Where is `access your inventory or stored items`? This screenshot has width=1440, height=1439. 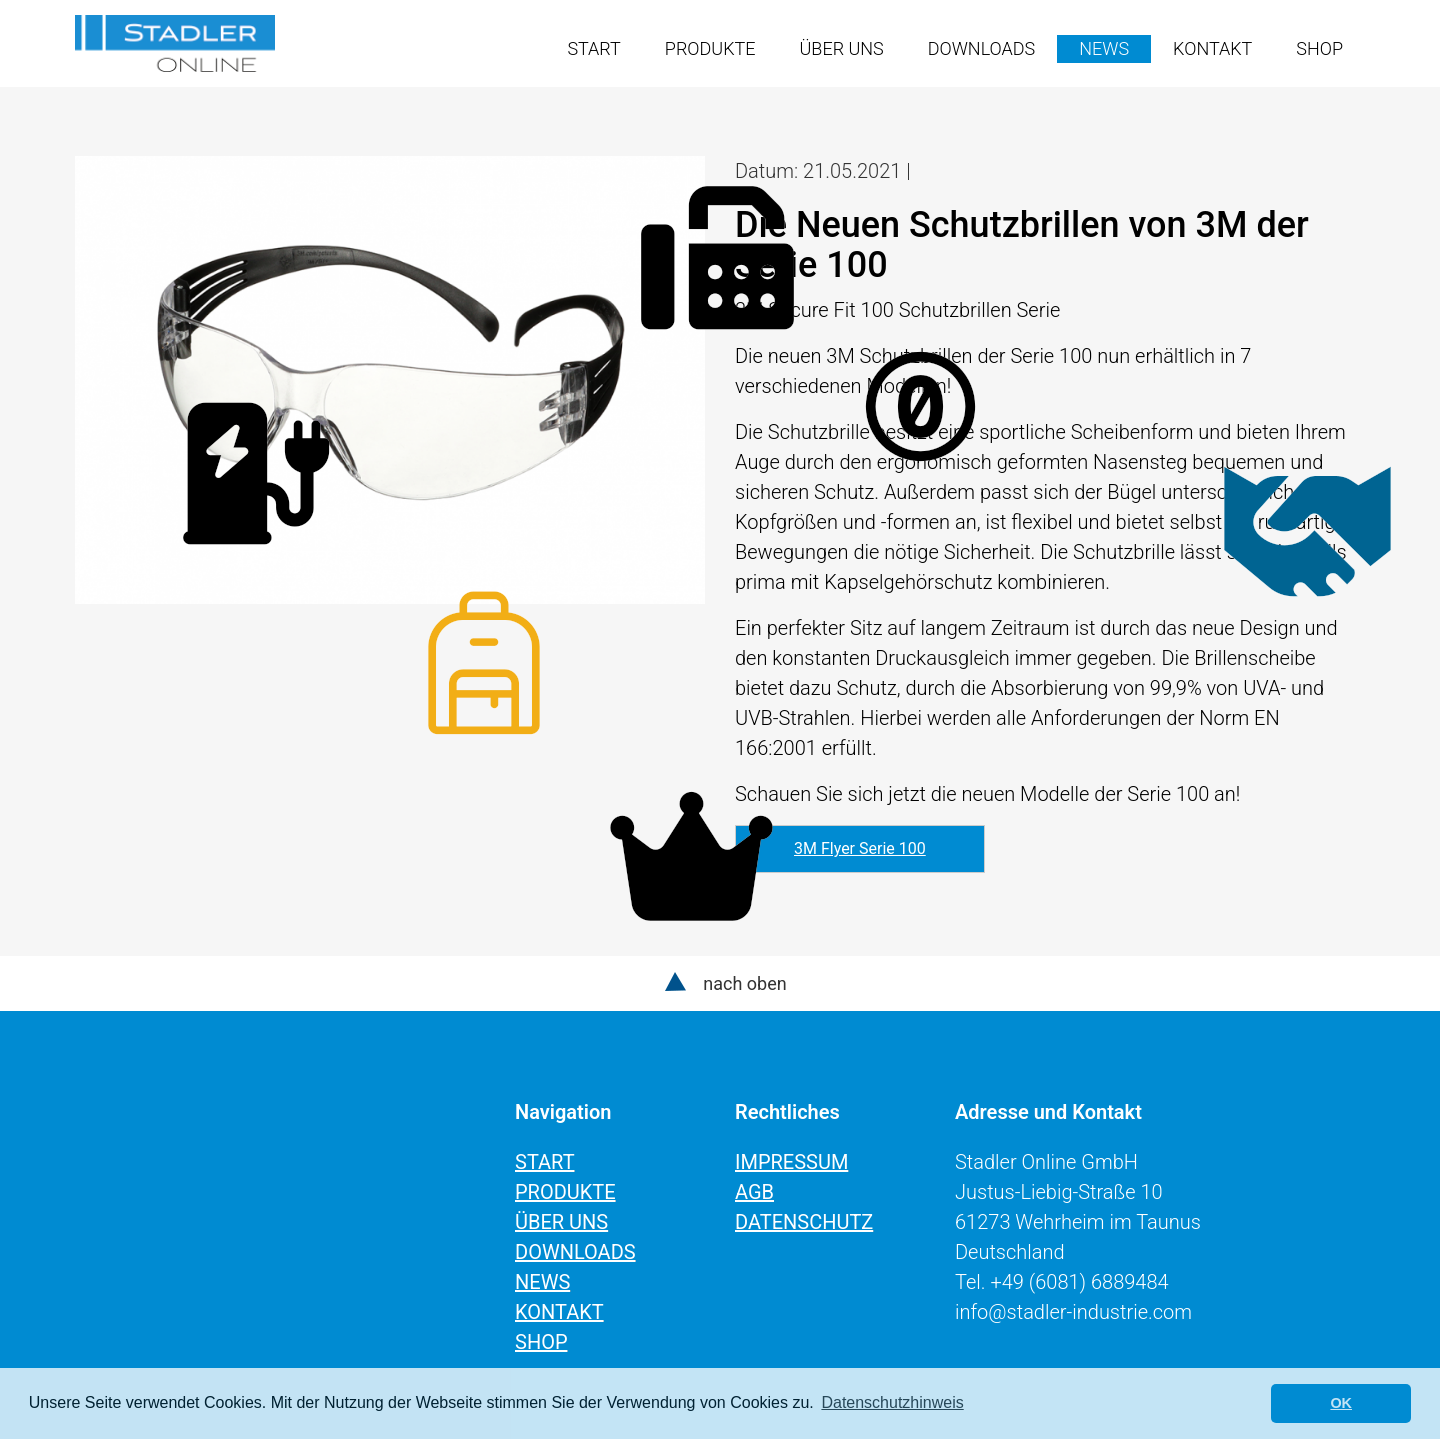 access your inventory or stored items is located at coordinates (484, 668).